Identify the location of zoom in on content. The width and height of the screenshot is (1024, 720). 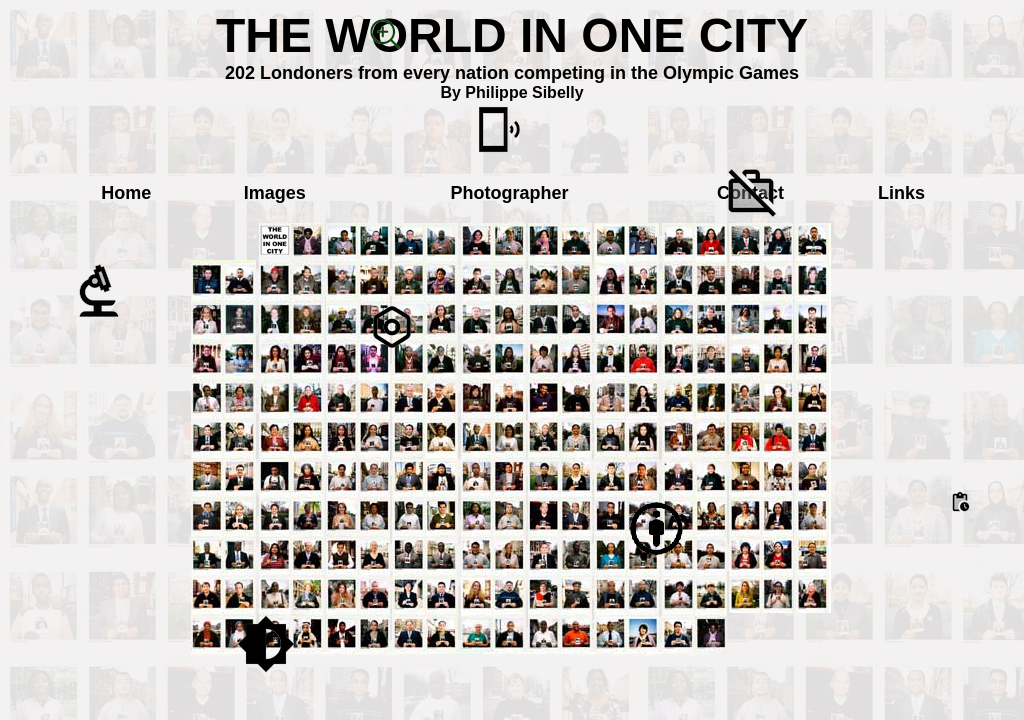
(385, 34).